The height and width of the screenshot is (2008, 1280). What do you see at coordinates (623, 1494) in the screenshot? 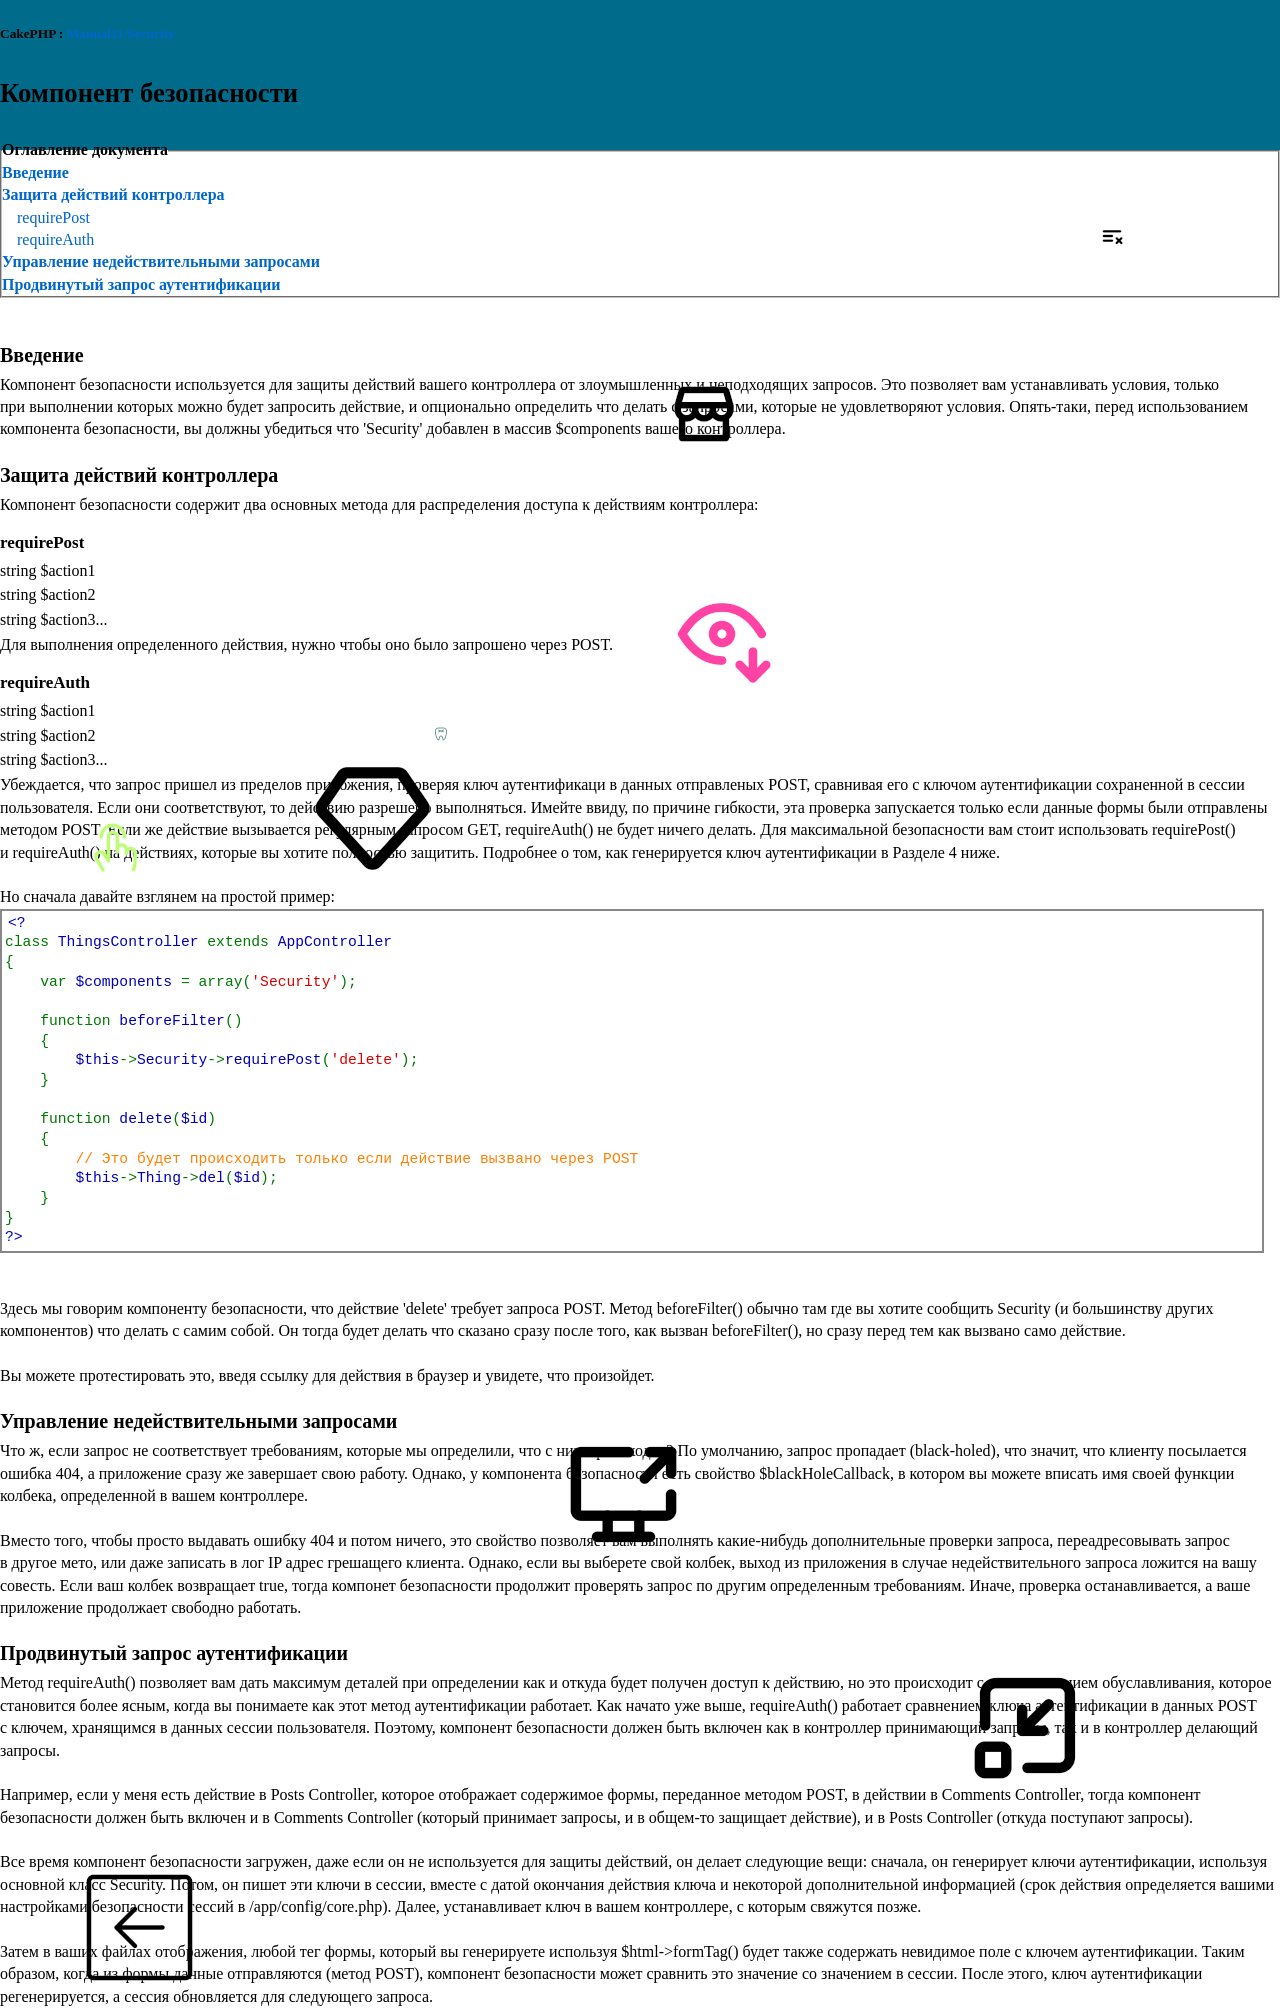
I see `share your screen with others` at bounding box center [623, 1494].